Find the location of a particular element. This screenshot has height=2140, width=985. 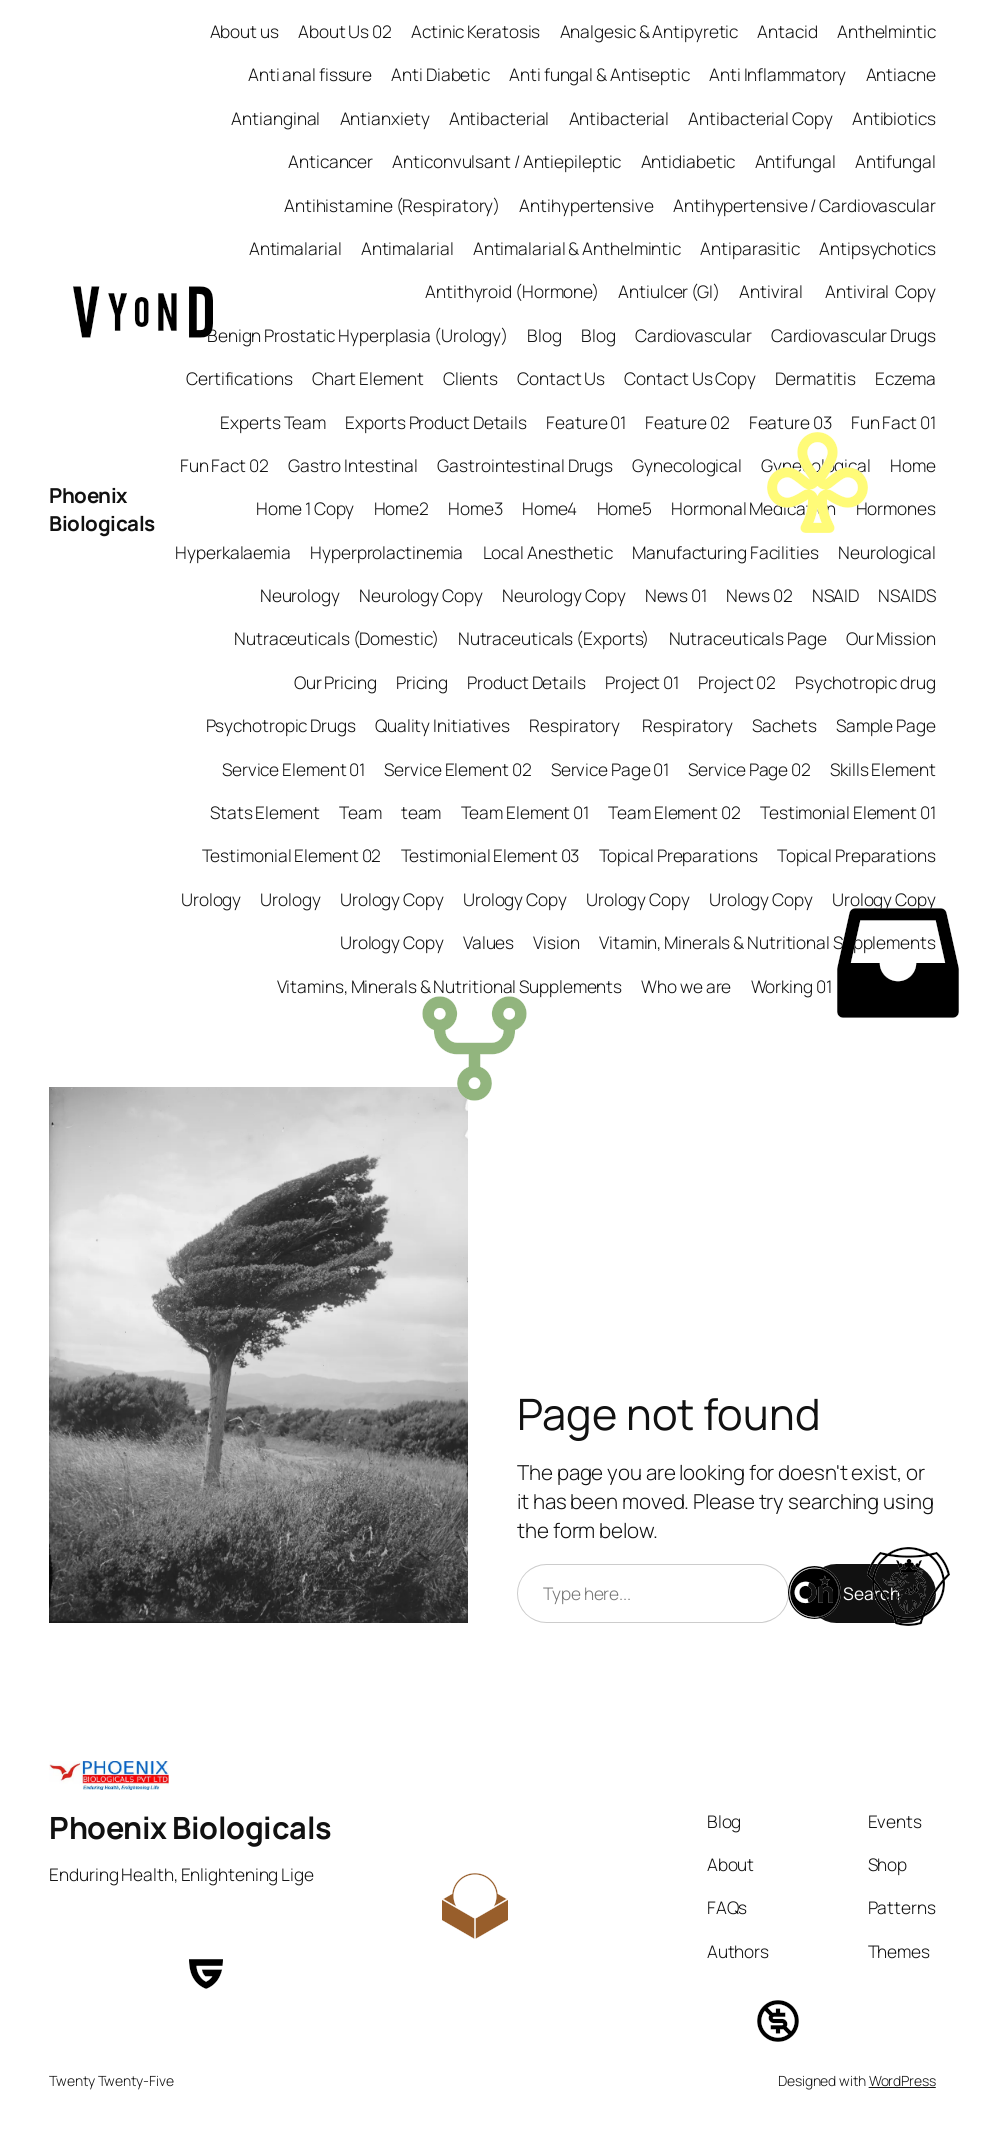

open vyond animation software is located at coordinates (143, 312).